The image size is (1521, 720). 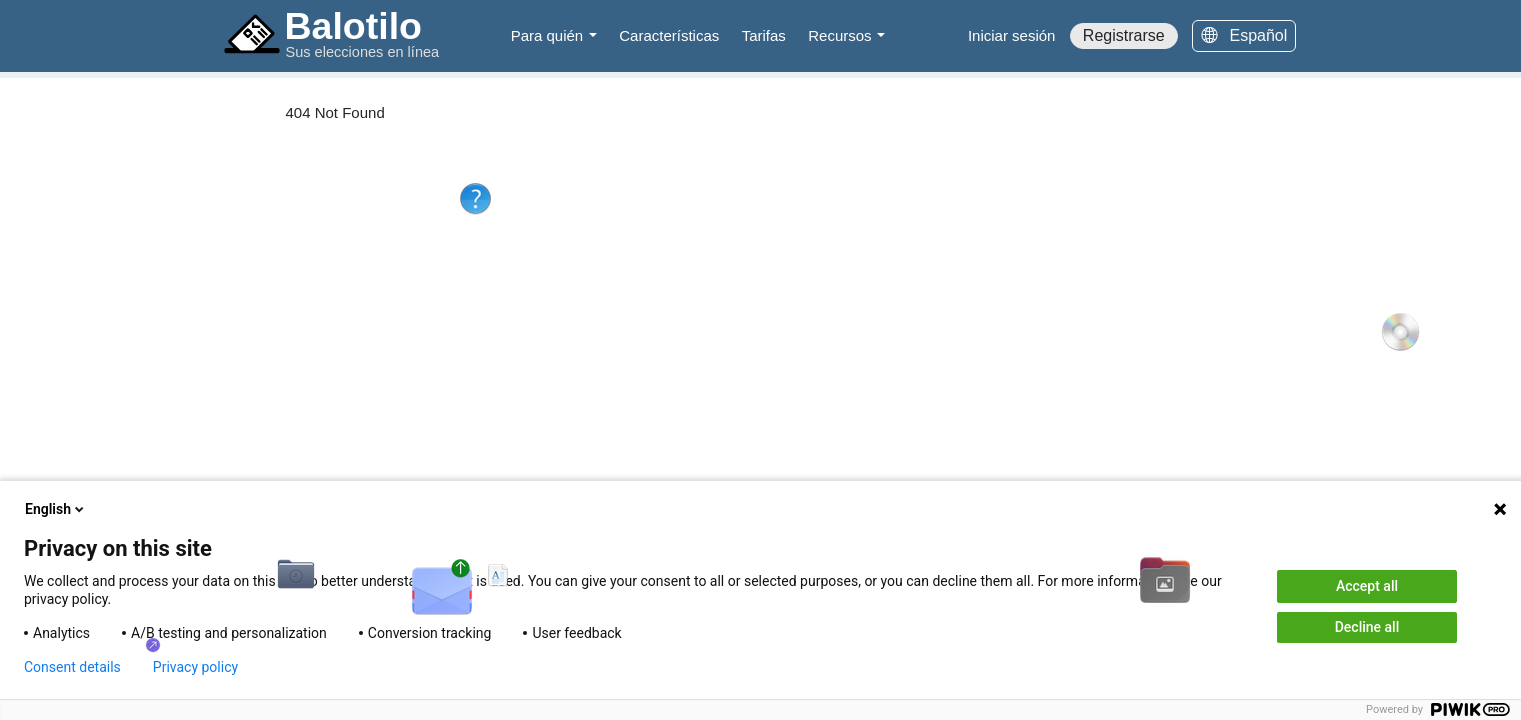 What do you see at coordinates (475, 198) in the screenshot?
I see `open help documentation` at bounding box center [475, 198].